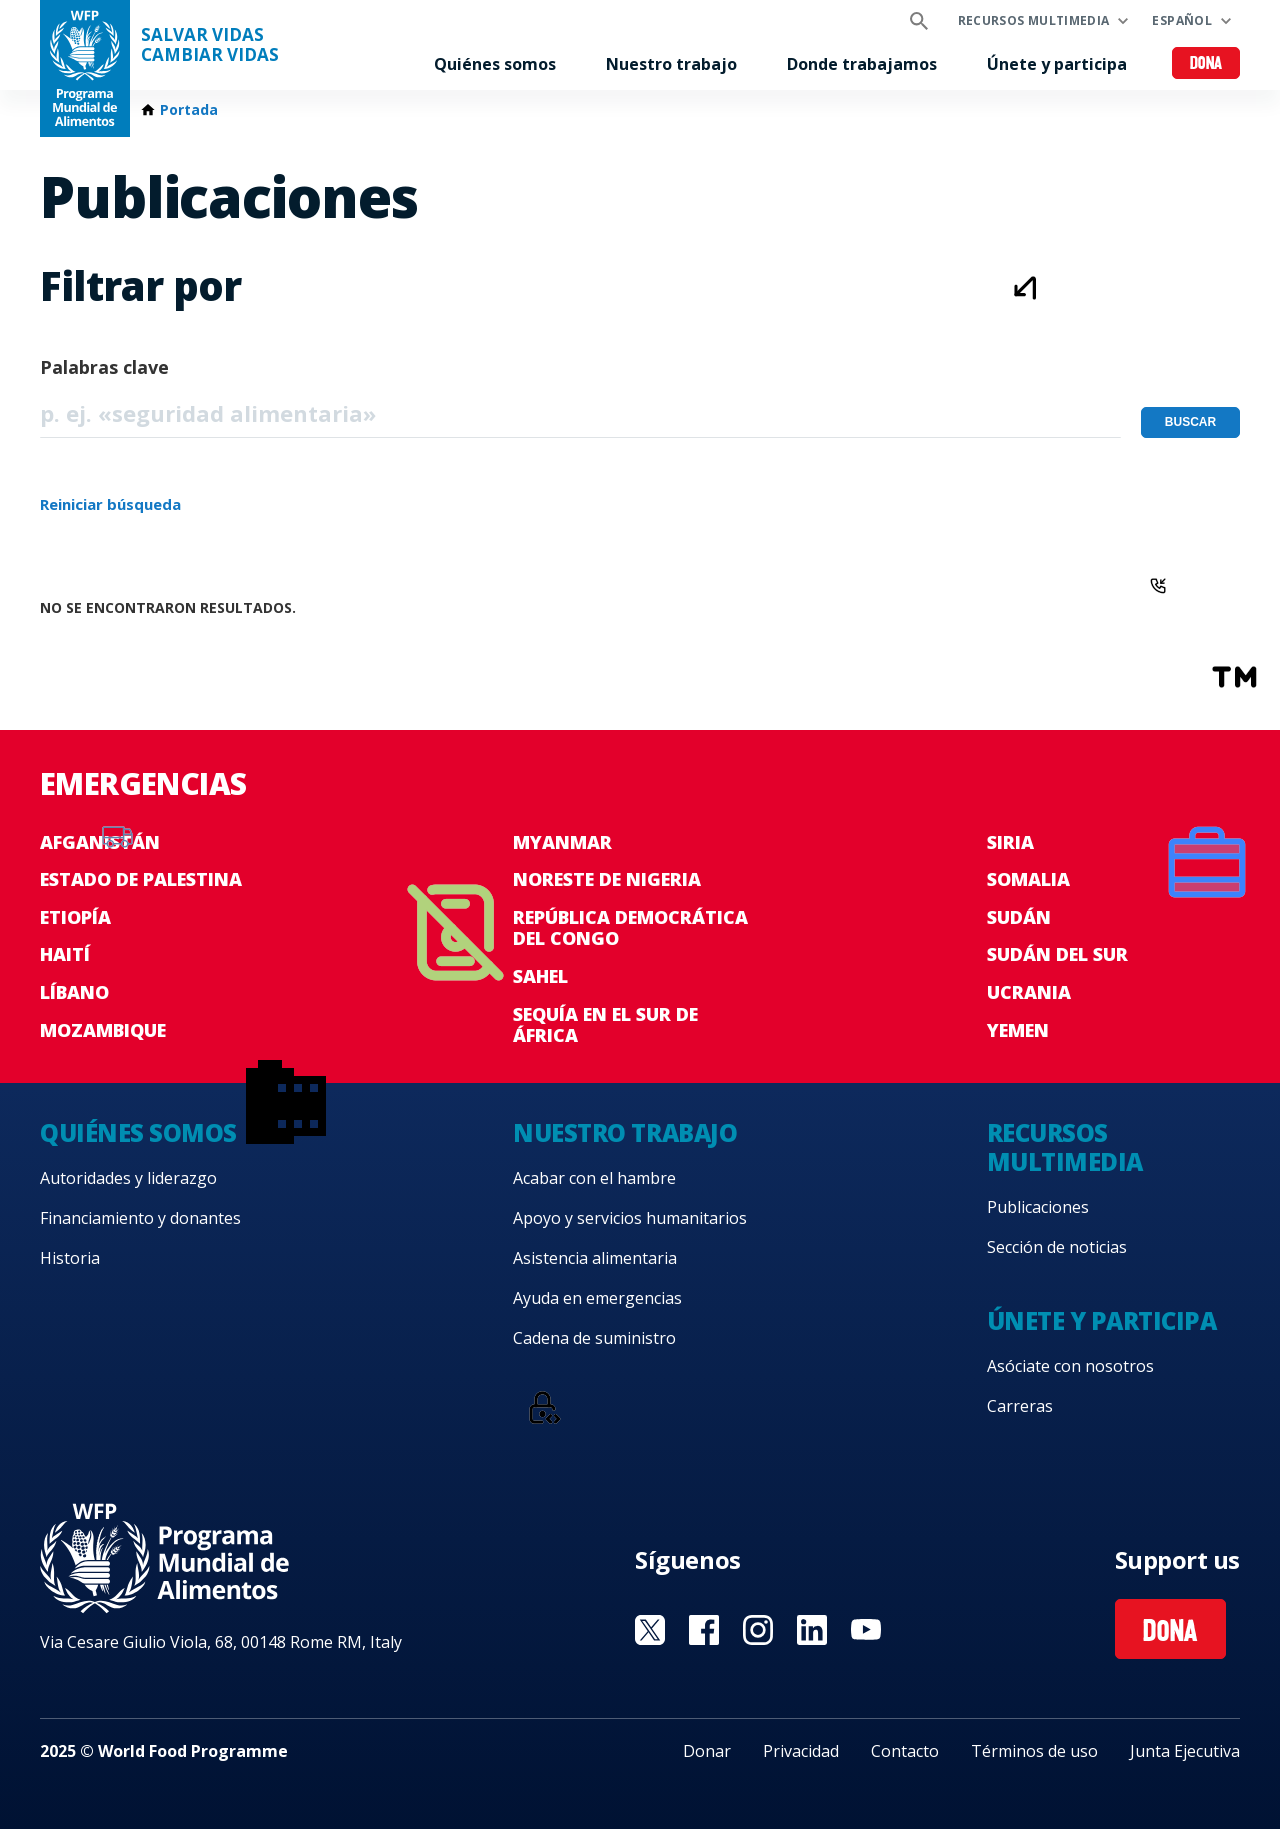  I want to click on incoming call notification, so click(1158, 585).